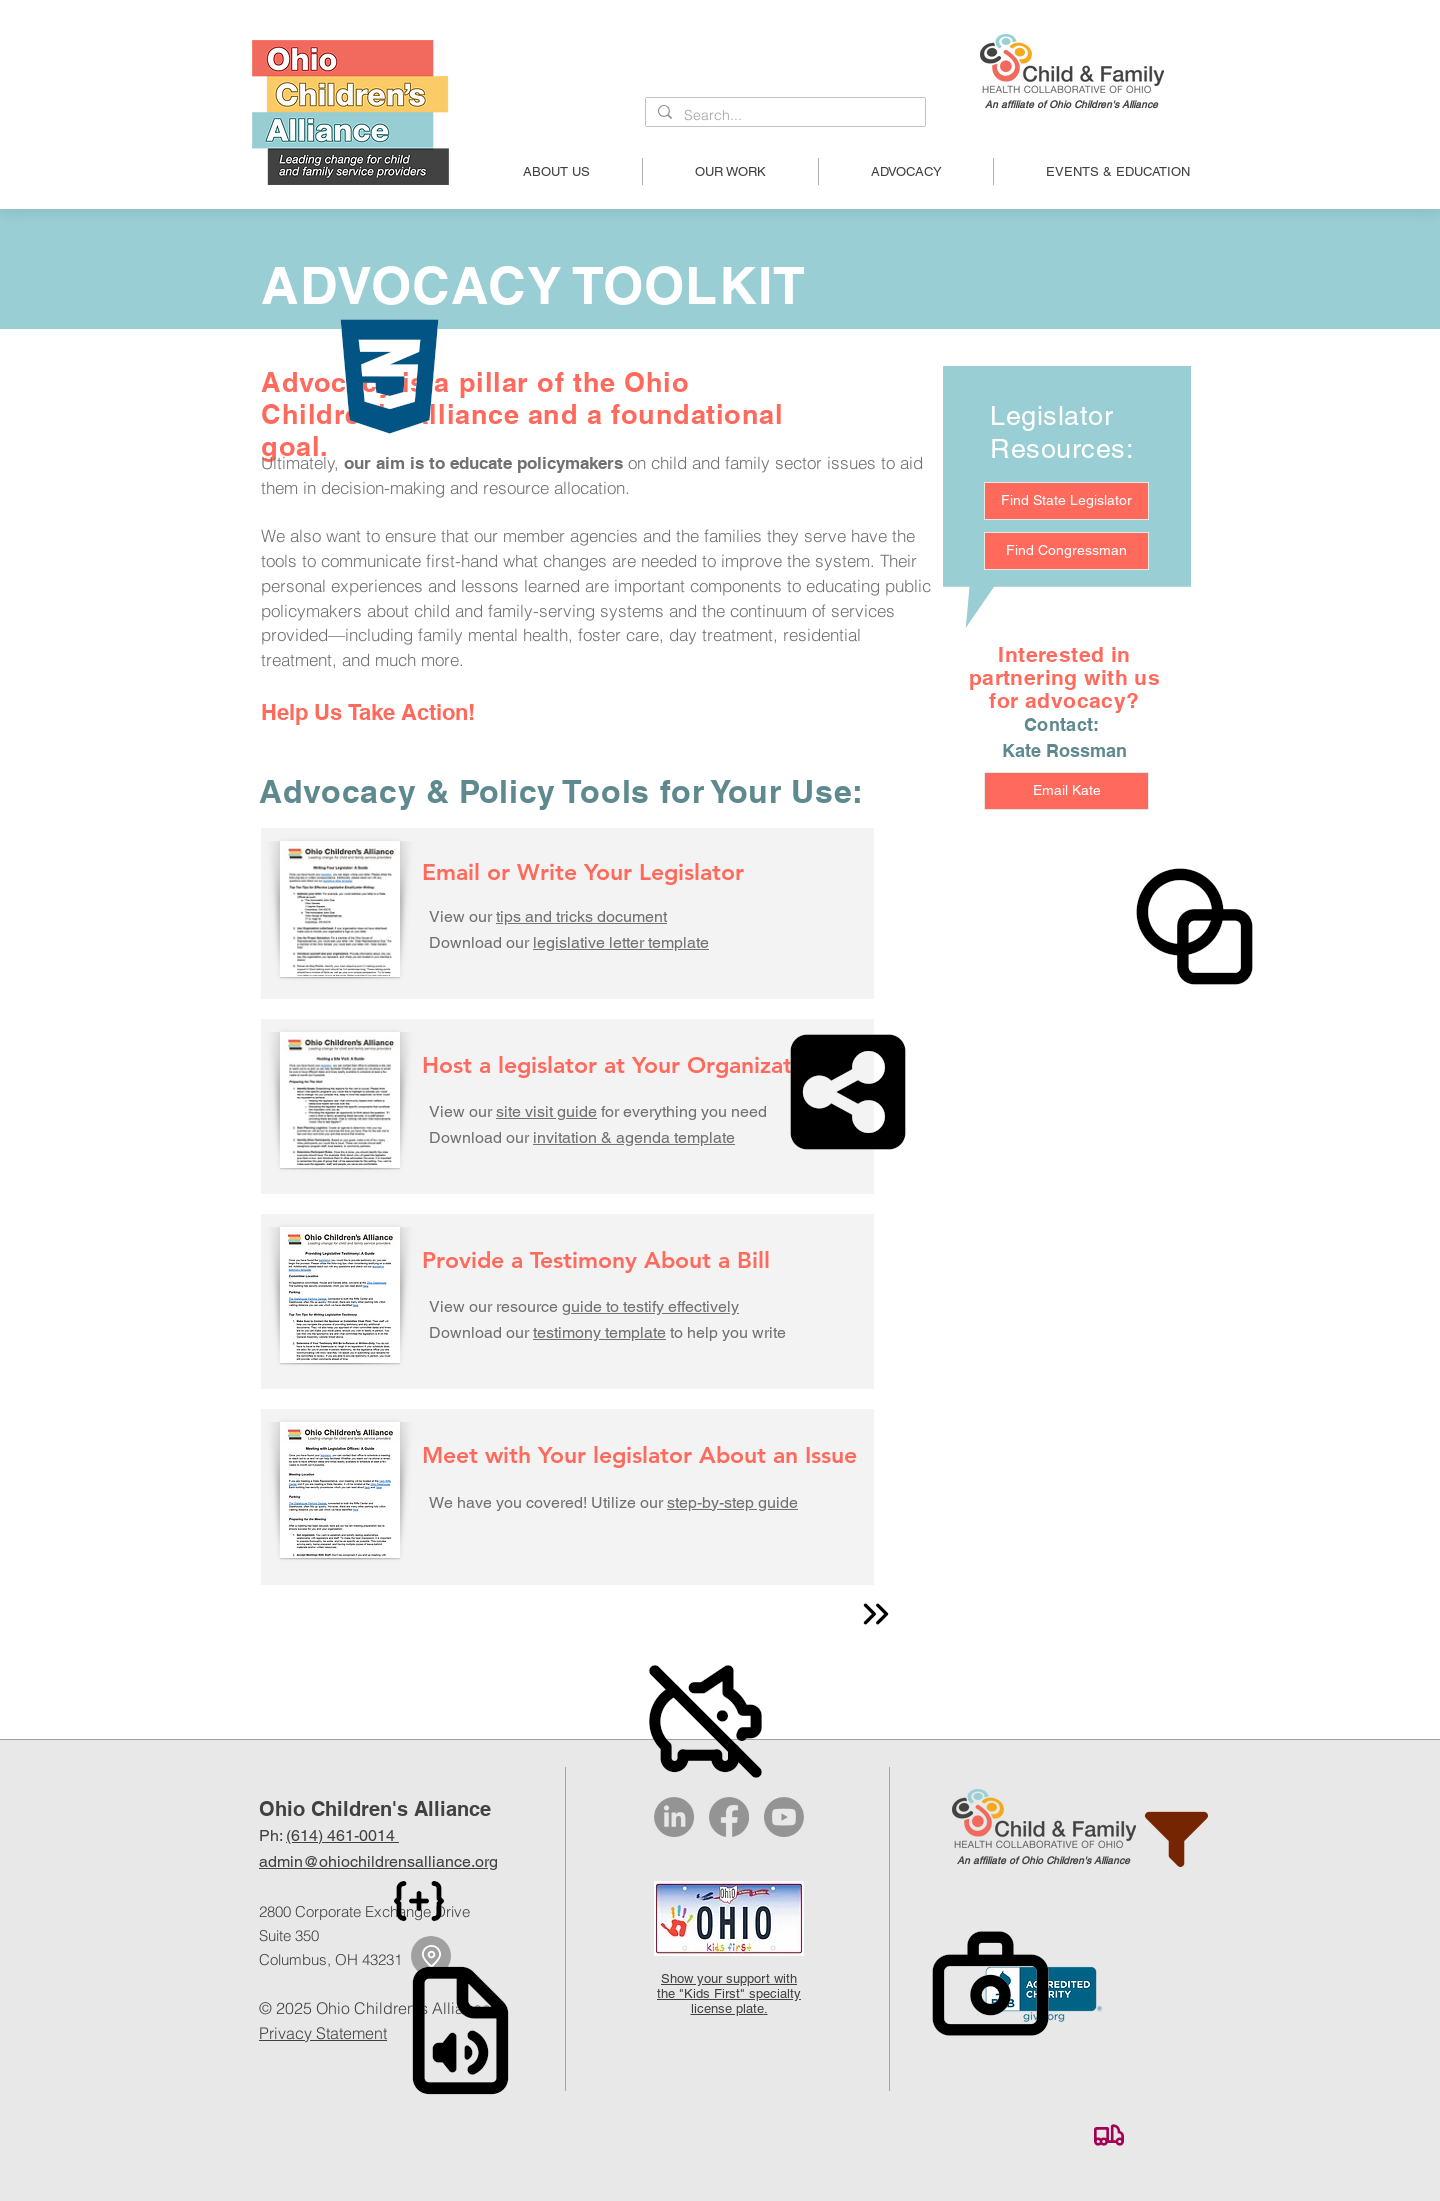 The width and height of the screenshot is (1440, 2201). I want to click on skip forward or advance to next item, so click(876, 1614).